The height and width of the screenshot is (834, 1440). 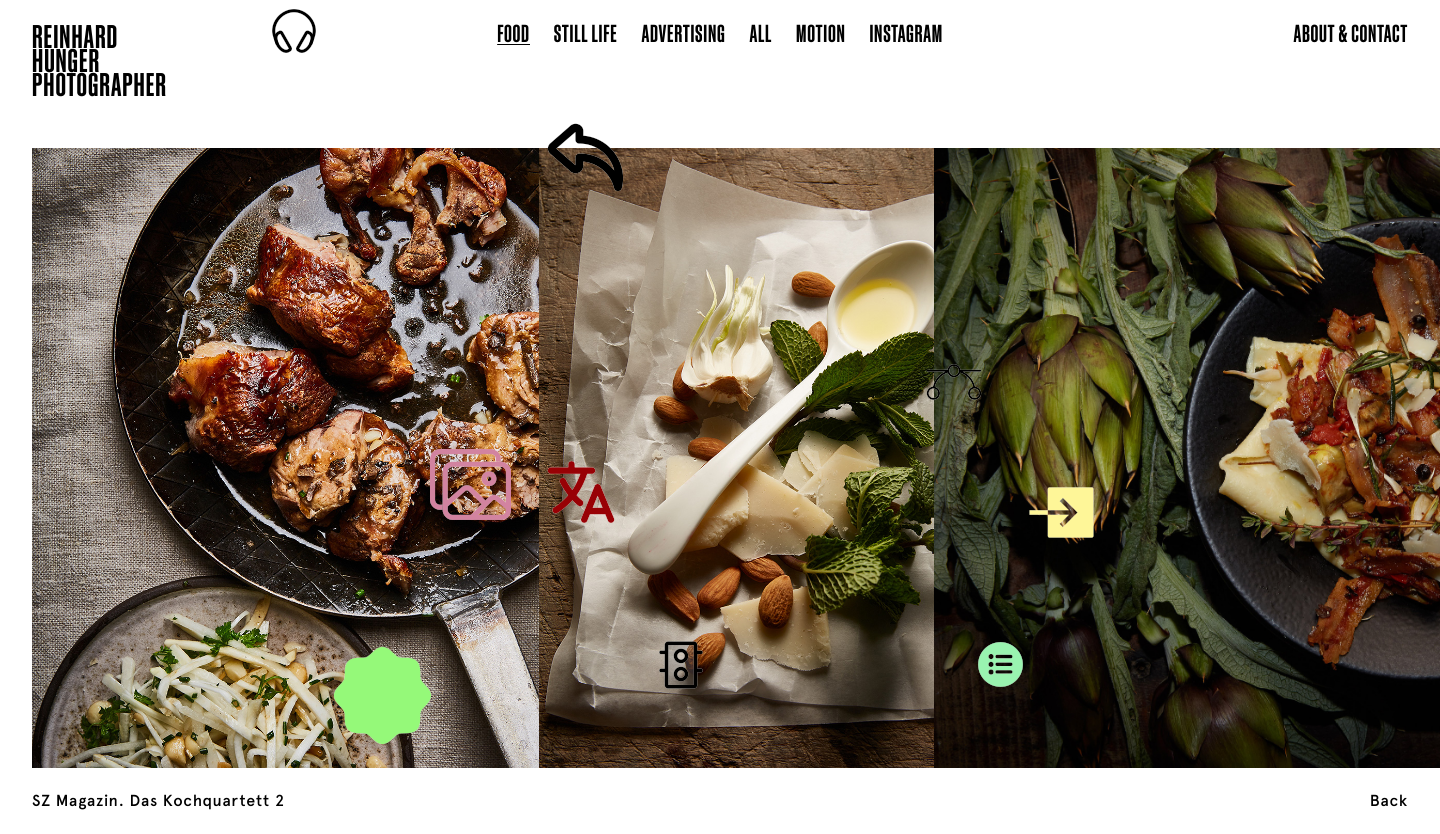 What do you see at coordinates (954, 382) in the screenshot?
I see `edit vector path or bezier curve` at bounding box center [954, 382].